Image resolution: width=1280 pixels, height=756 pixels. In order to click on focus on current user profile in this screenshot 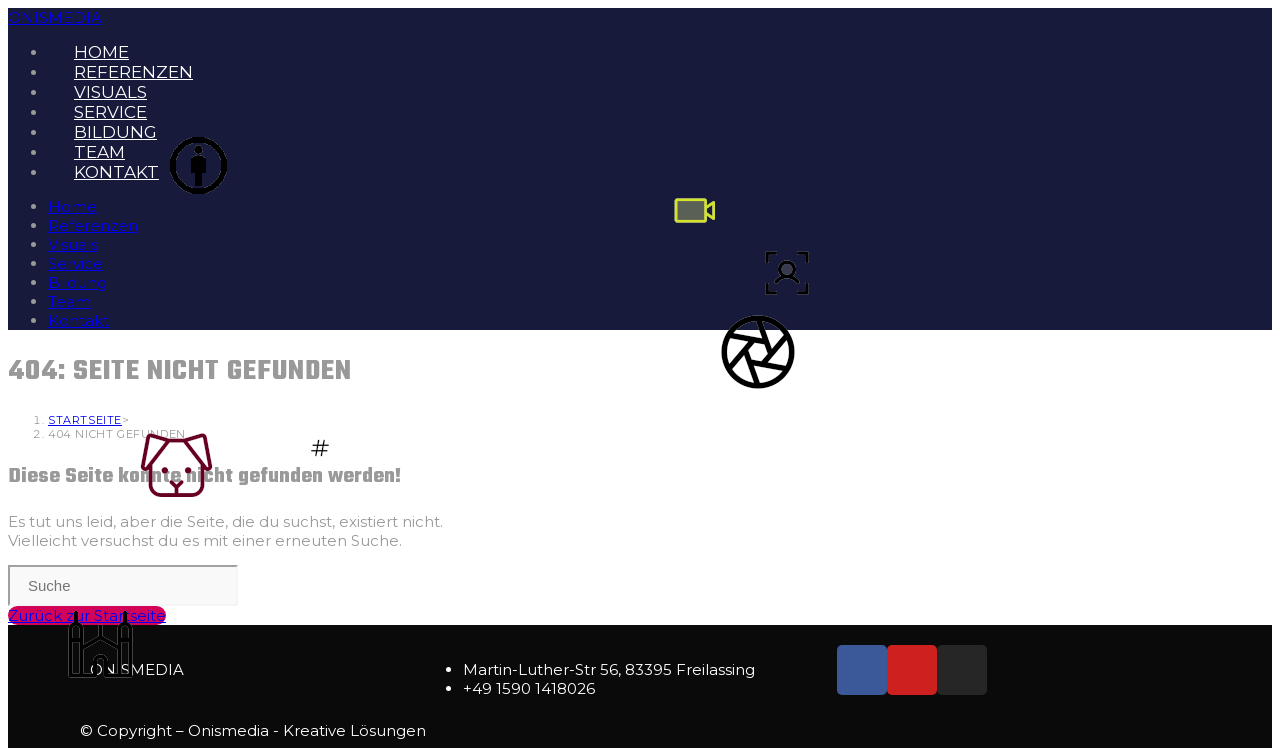, I will do `click(787, 273)`.